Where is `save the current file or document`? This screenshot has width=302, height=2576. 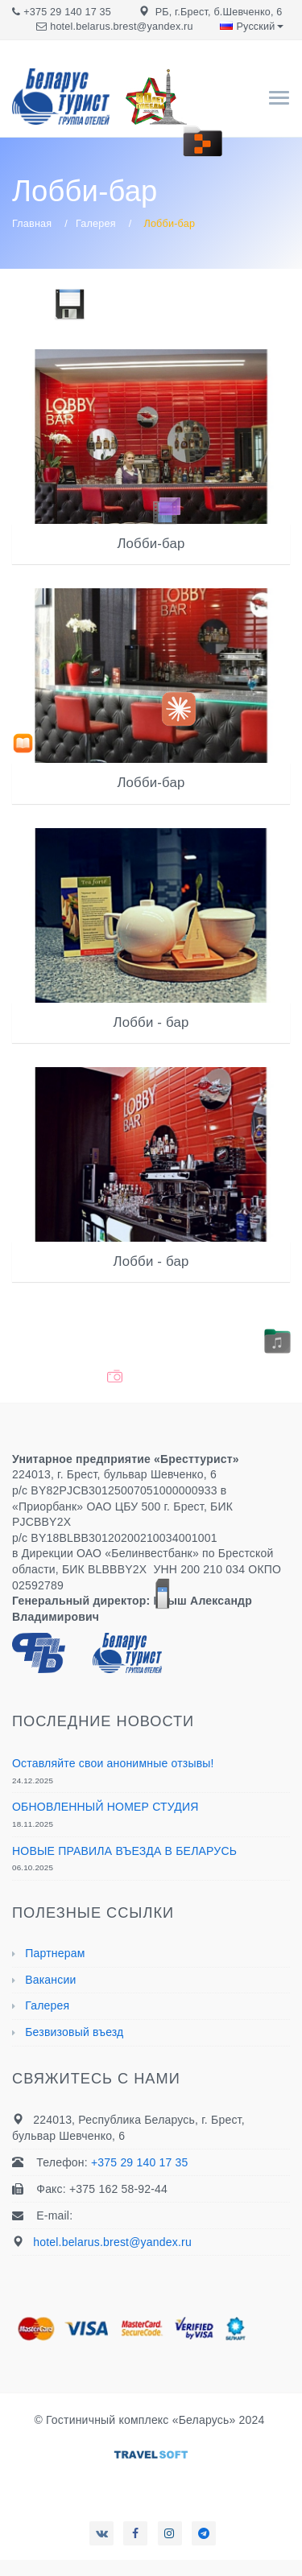
save the current file or document is located at coordinates (70, 304).